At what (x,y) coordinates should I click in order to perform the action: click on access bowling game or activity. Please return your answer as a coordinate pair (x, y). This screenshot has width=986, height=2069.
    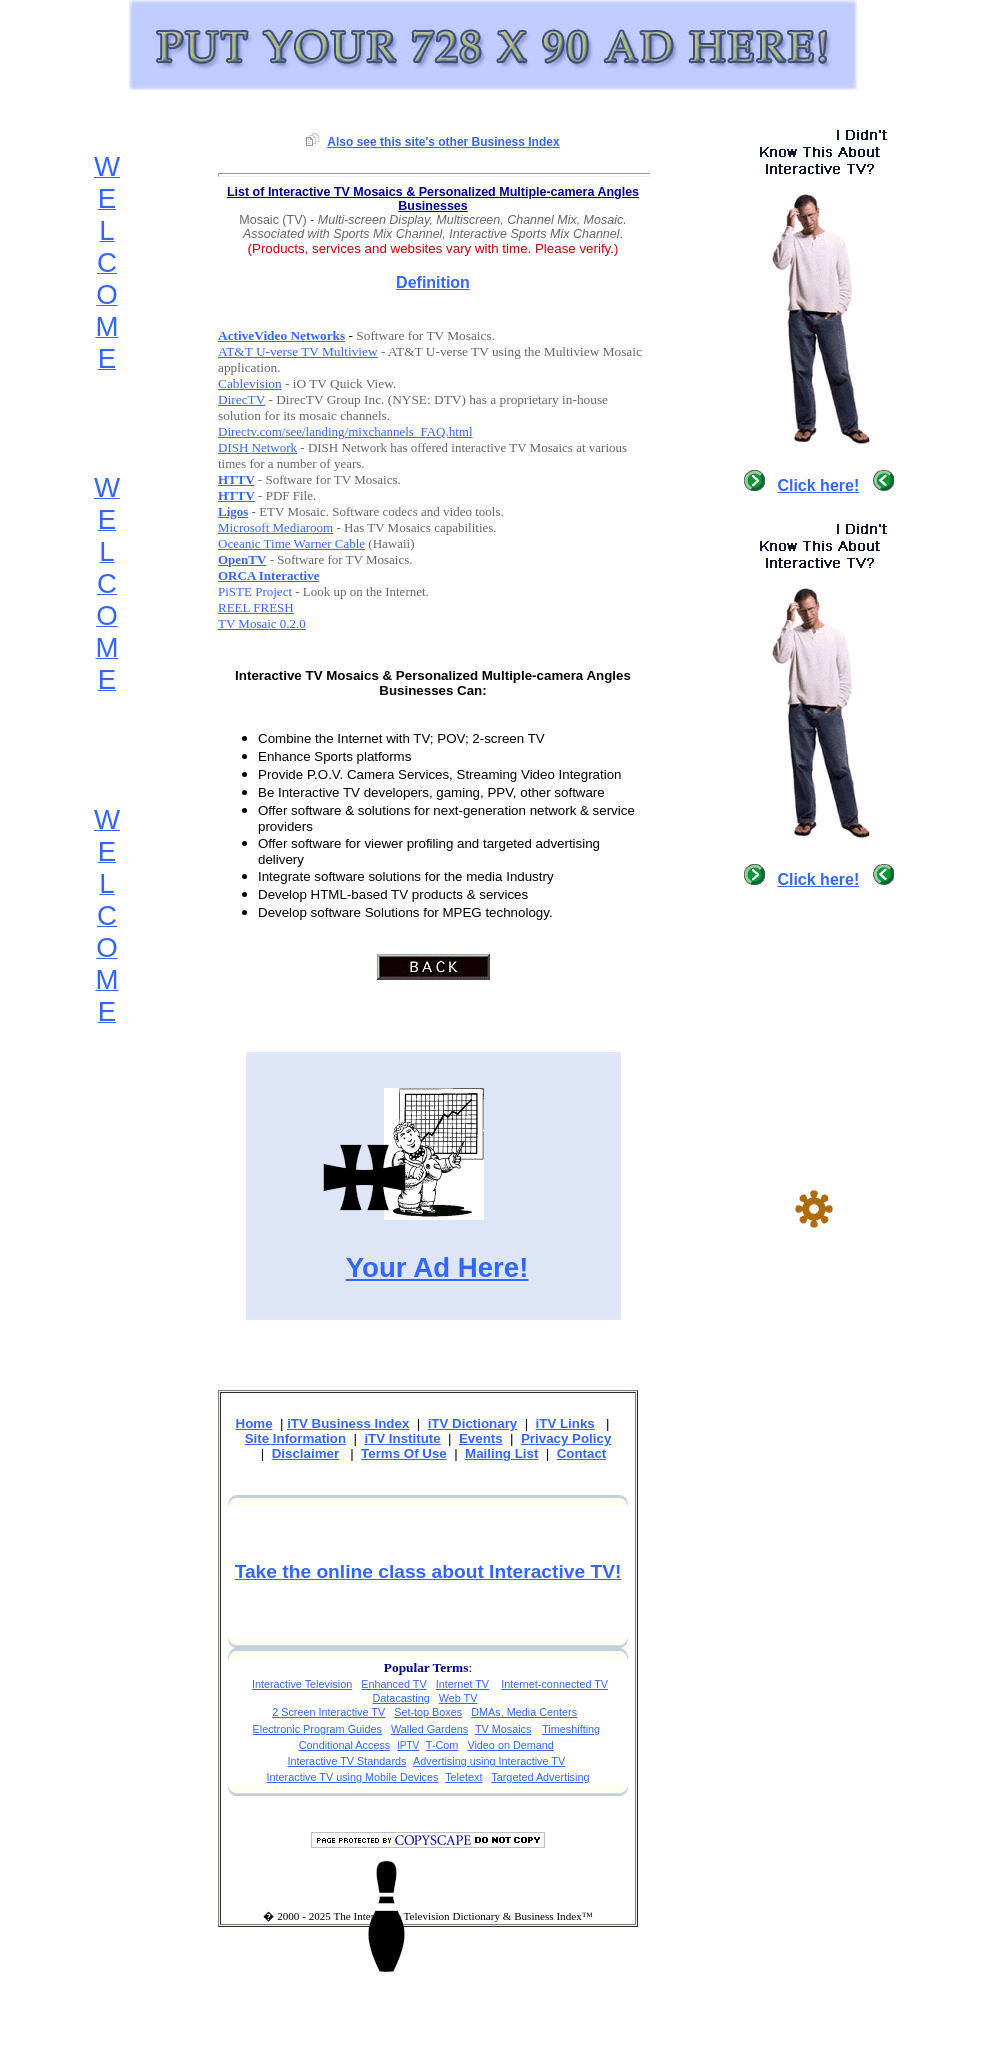
    Looking at the image, I should click on (386, 1916).